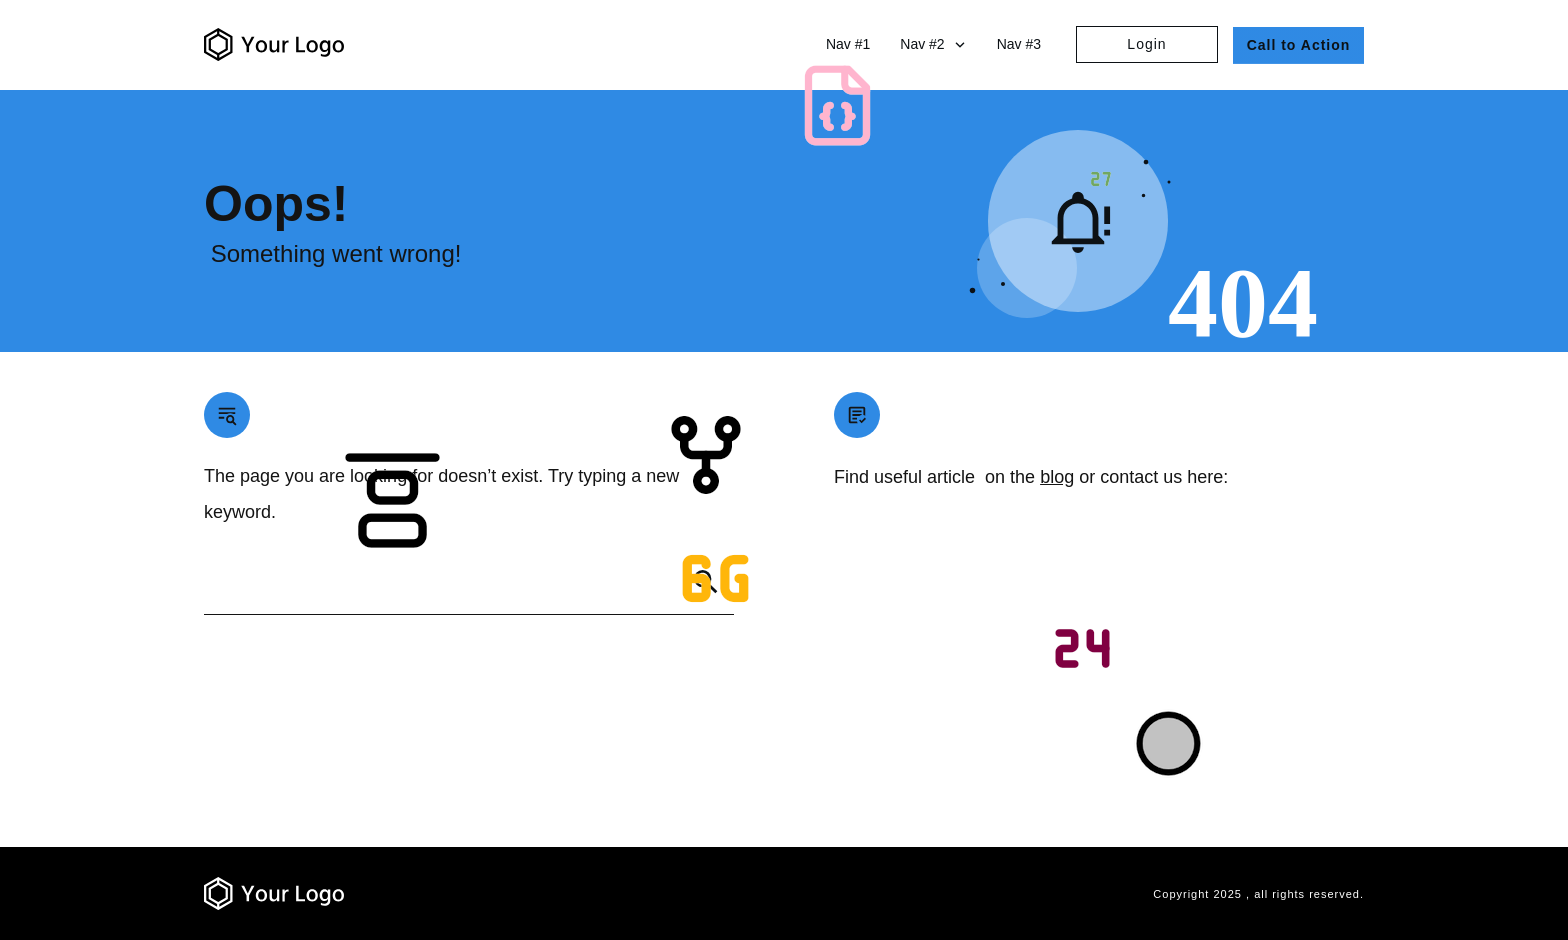 The image size is (1568, 940). What do you see at coordinates (392, 500) in the screenshot?
I see `align items to the top of the container` at bounding box center [392, 500].